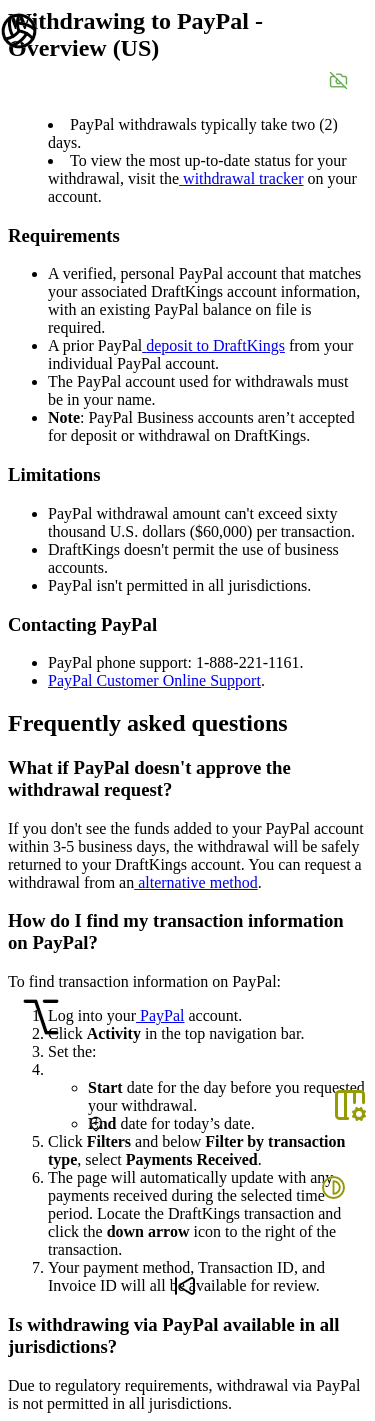  What do you see at coordinates (338, 80) in the screenshot?
I see `camera is disabled or unavailable` at bounding box center [338, 80].